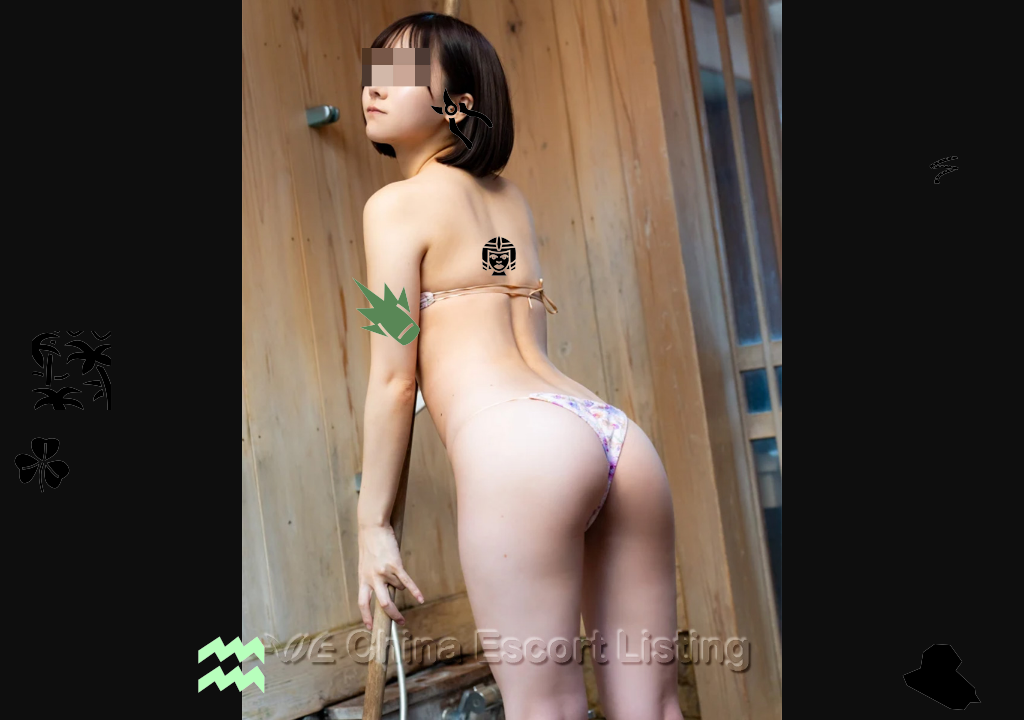  I want to click on select jungle or tropical environment, so click(71, 370).